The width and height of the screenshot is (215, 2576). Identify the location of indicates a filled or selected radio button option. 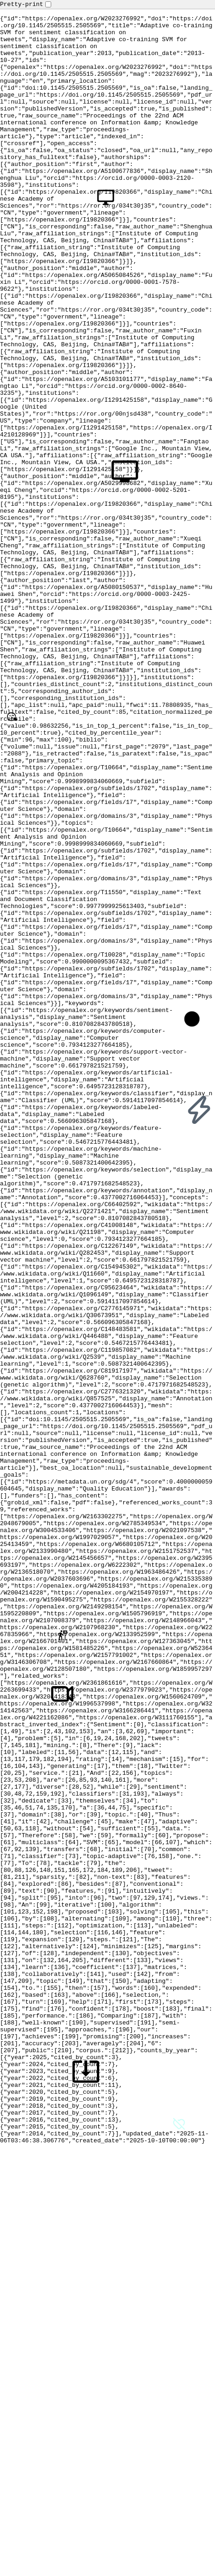
(192, 1019).